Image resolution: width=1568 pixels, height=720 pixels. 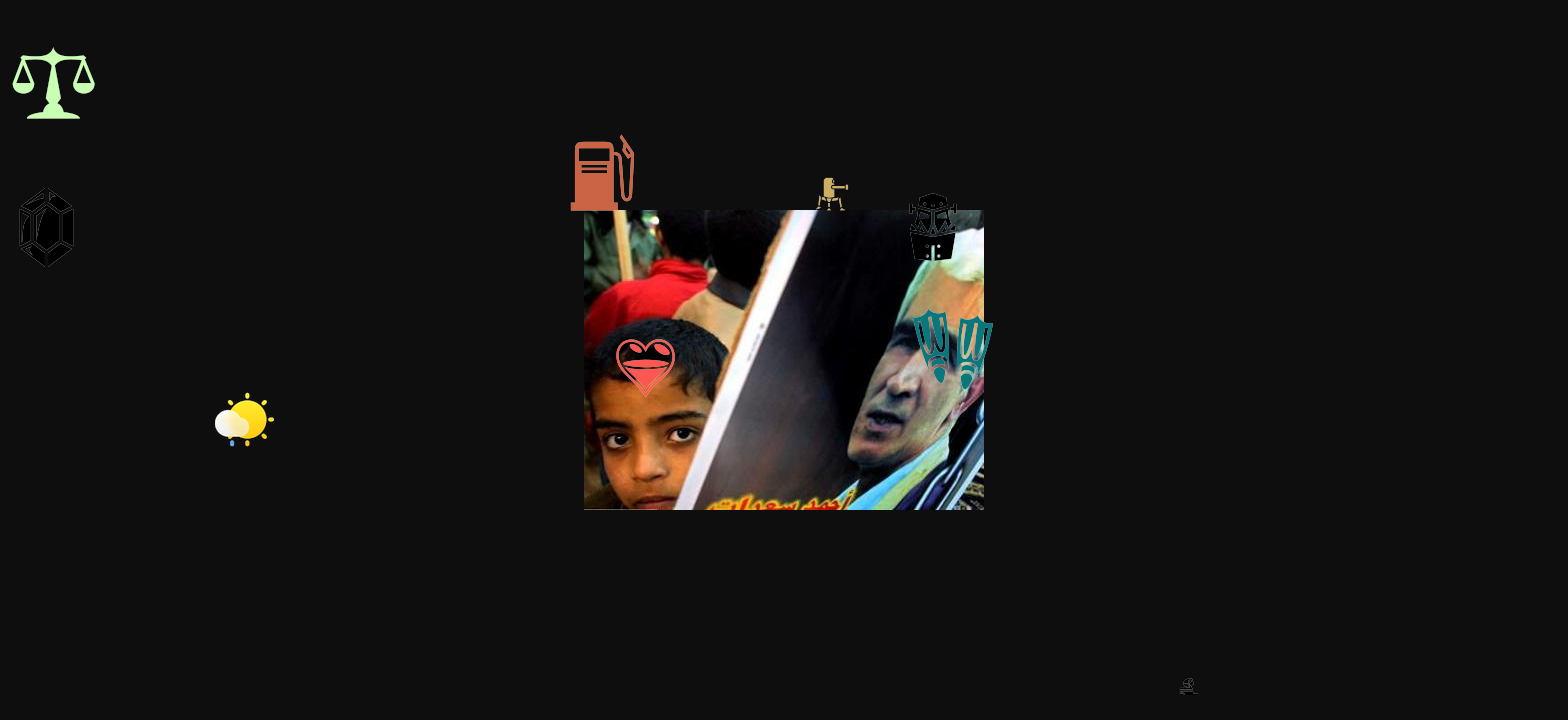 I want to click on indicates scattered showers with partial sun, so click(x=244, y=419).